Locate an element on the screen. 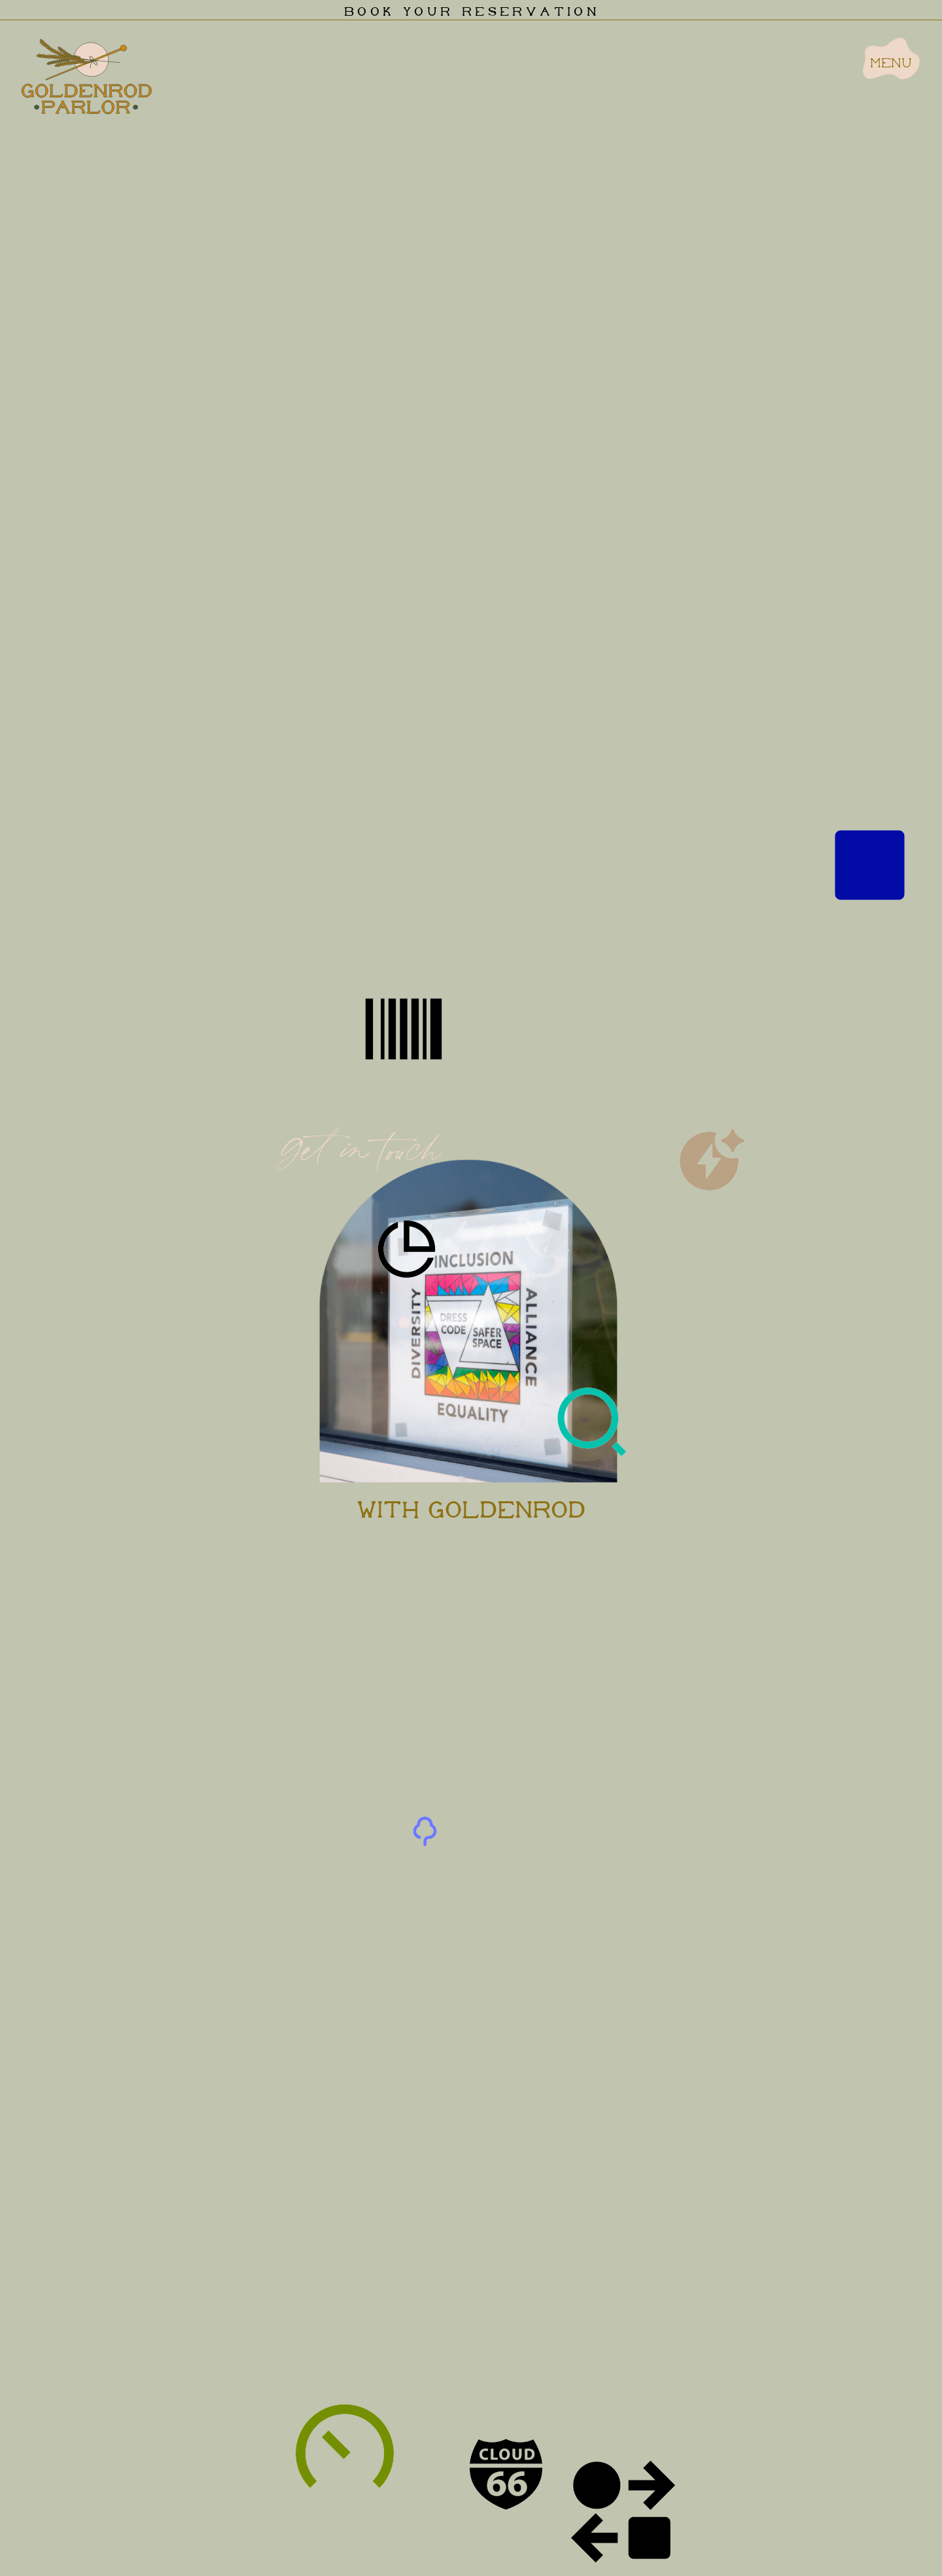 The width and height of the screenshot is (942, 2576). stop media playback is located at coordinates (869, 865).